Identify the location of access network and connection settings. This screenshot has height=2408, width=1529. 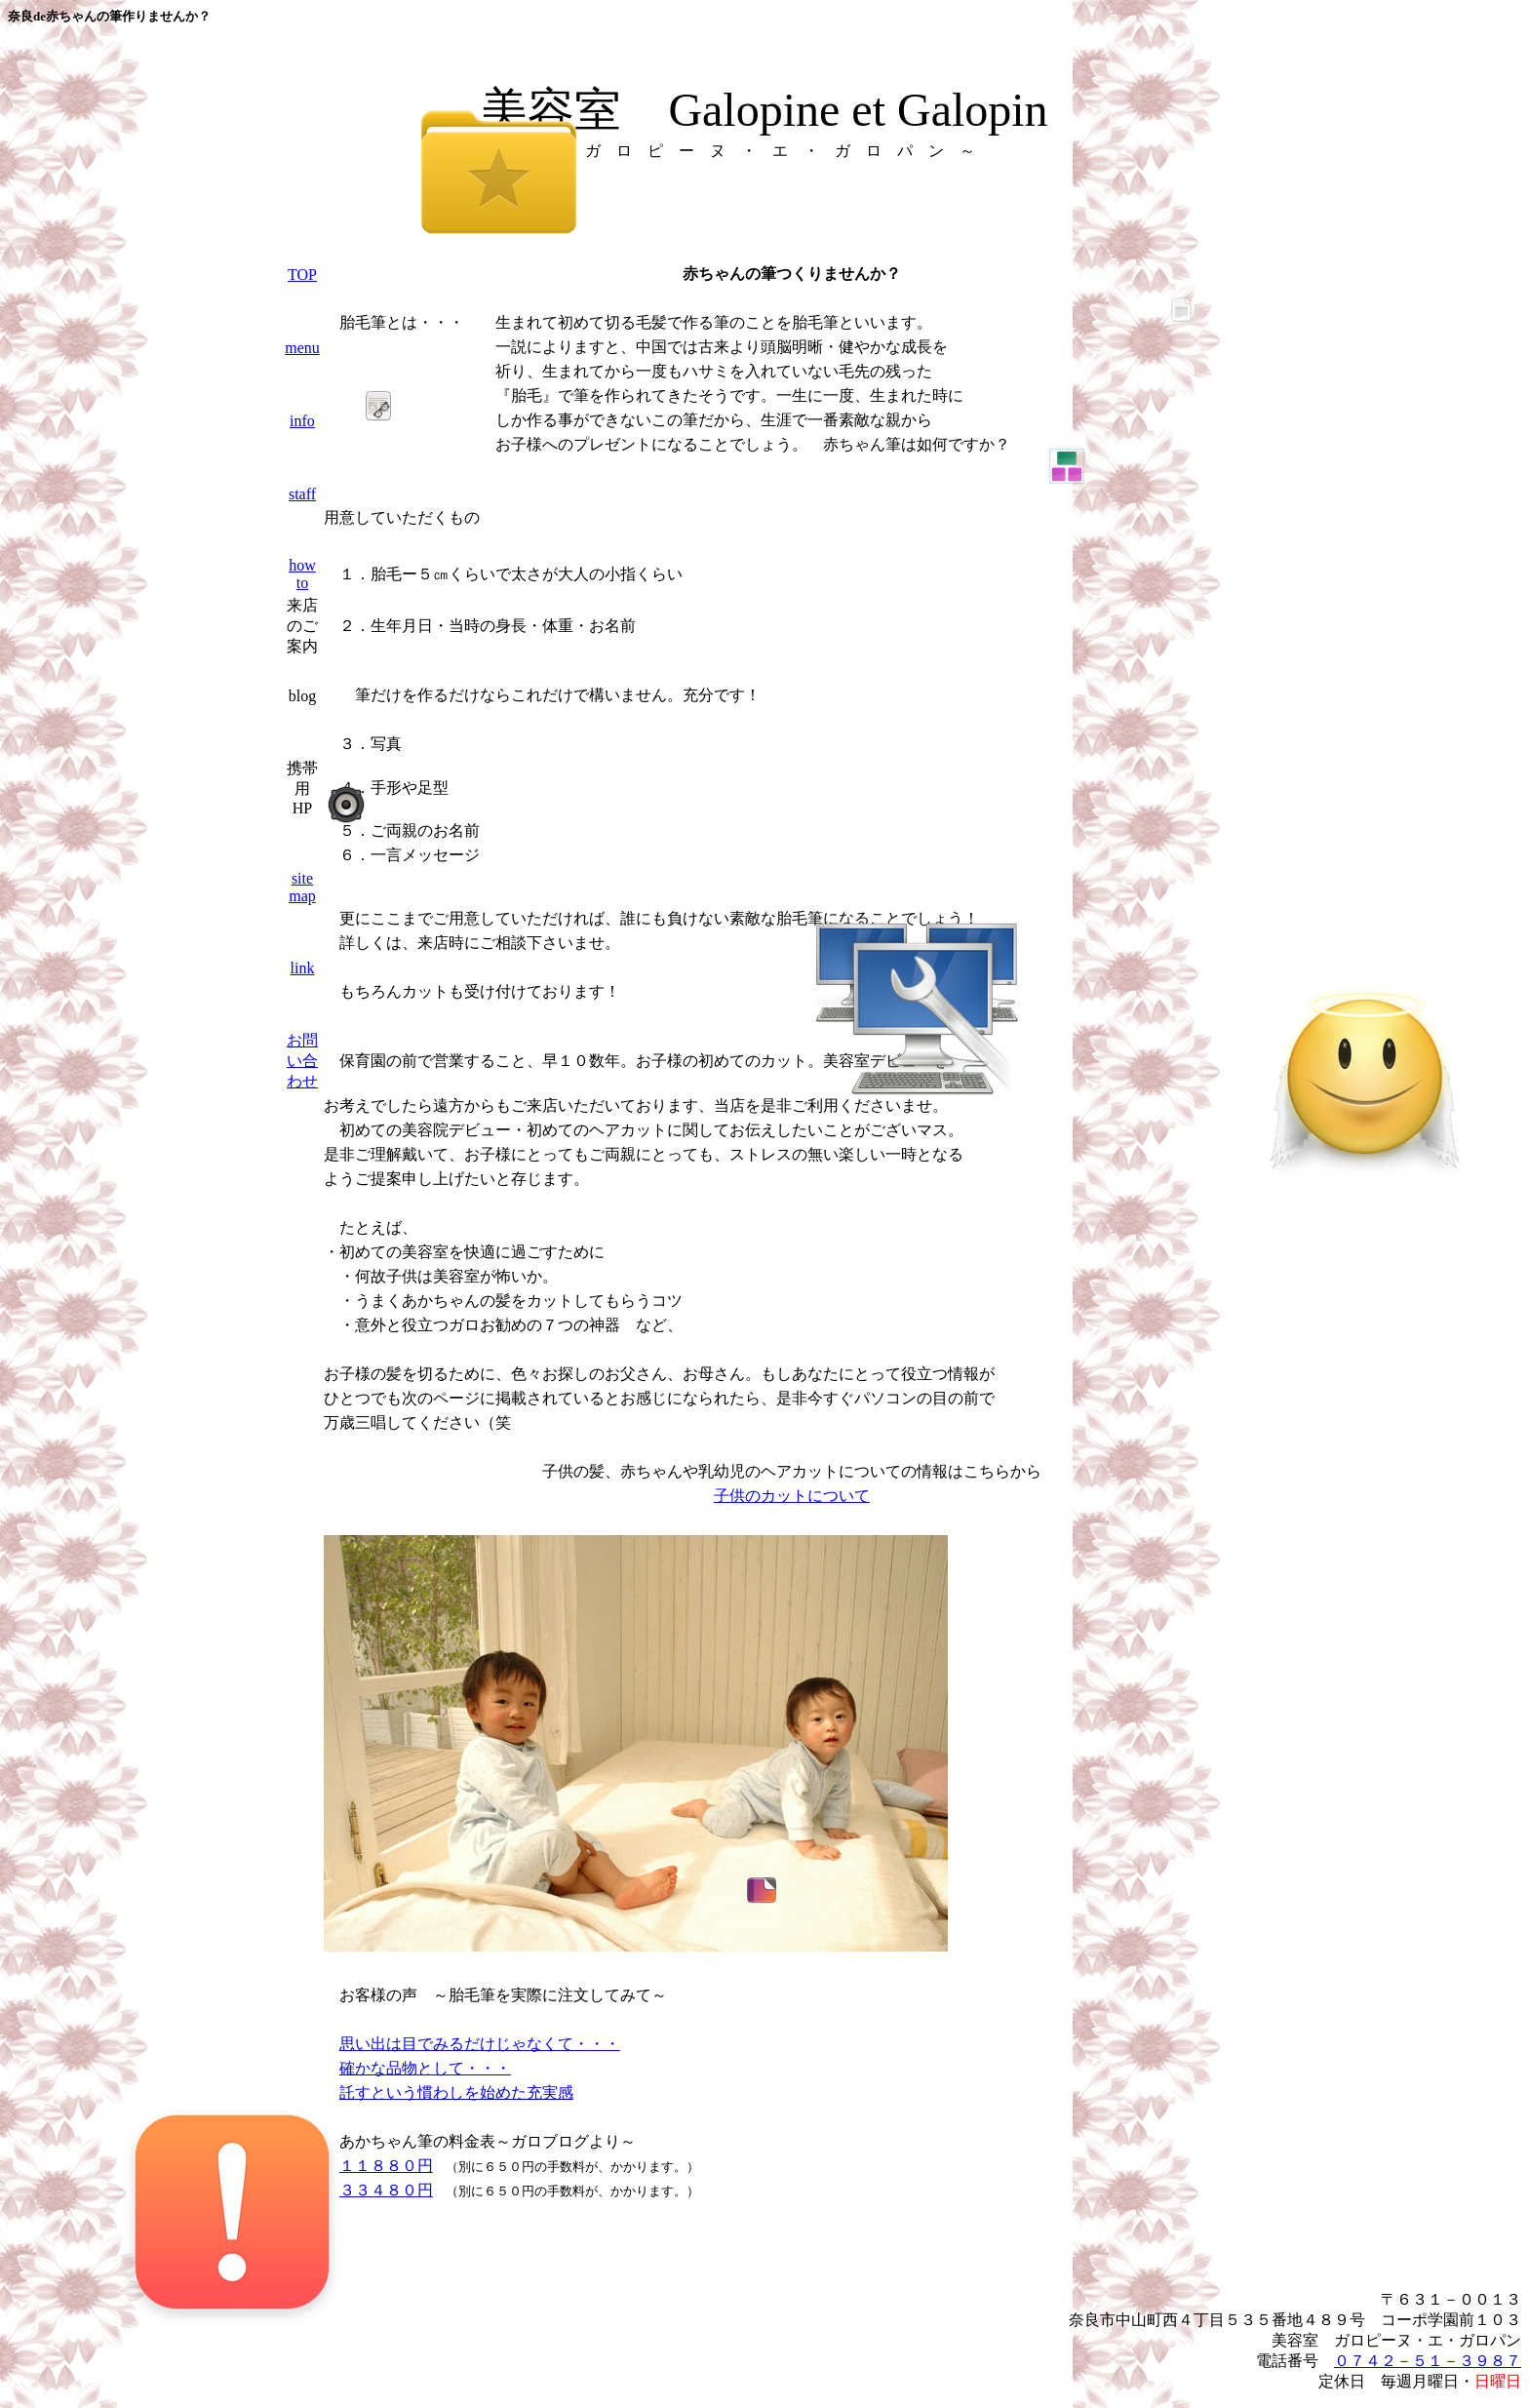
(917, 1007).